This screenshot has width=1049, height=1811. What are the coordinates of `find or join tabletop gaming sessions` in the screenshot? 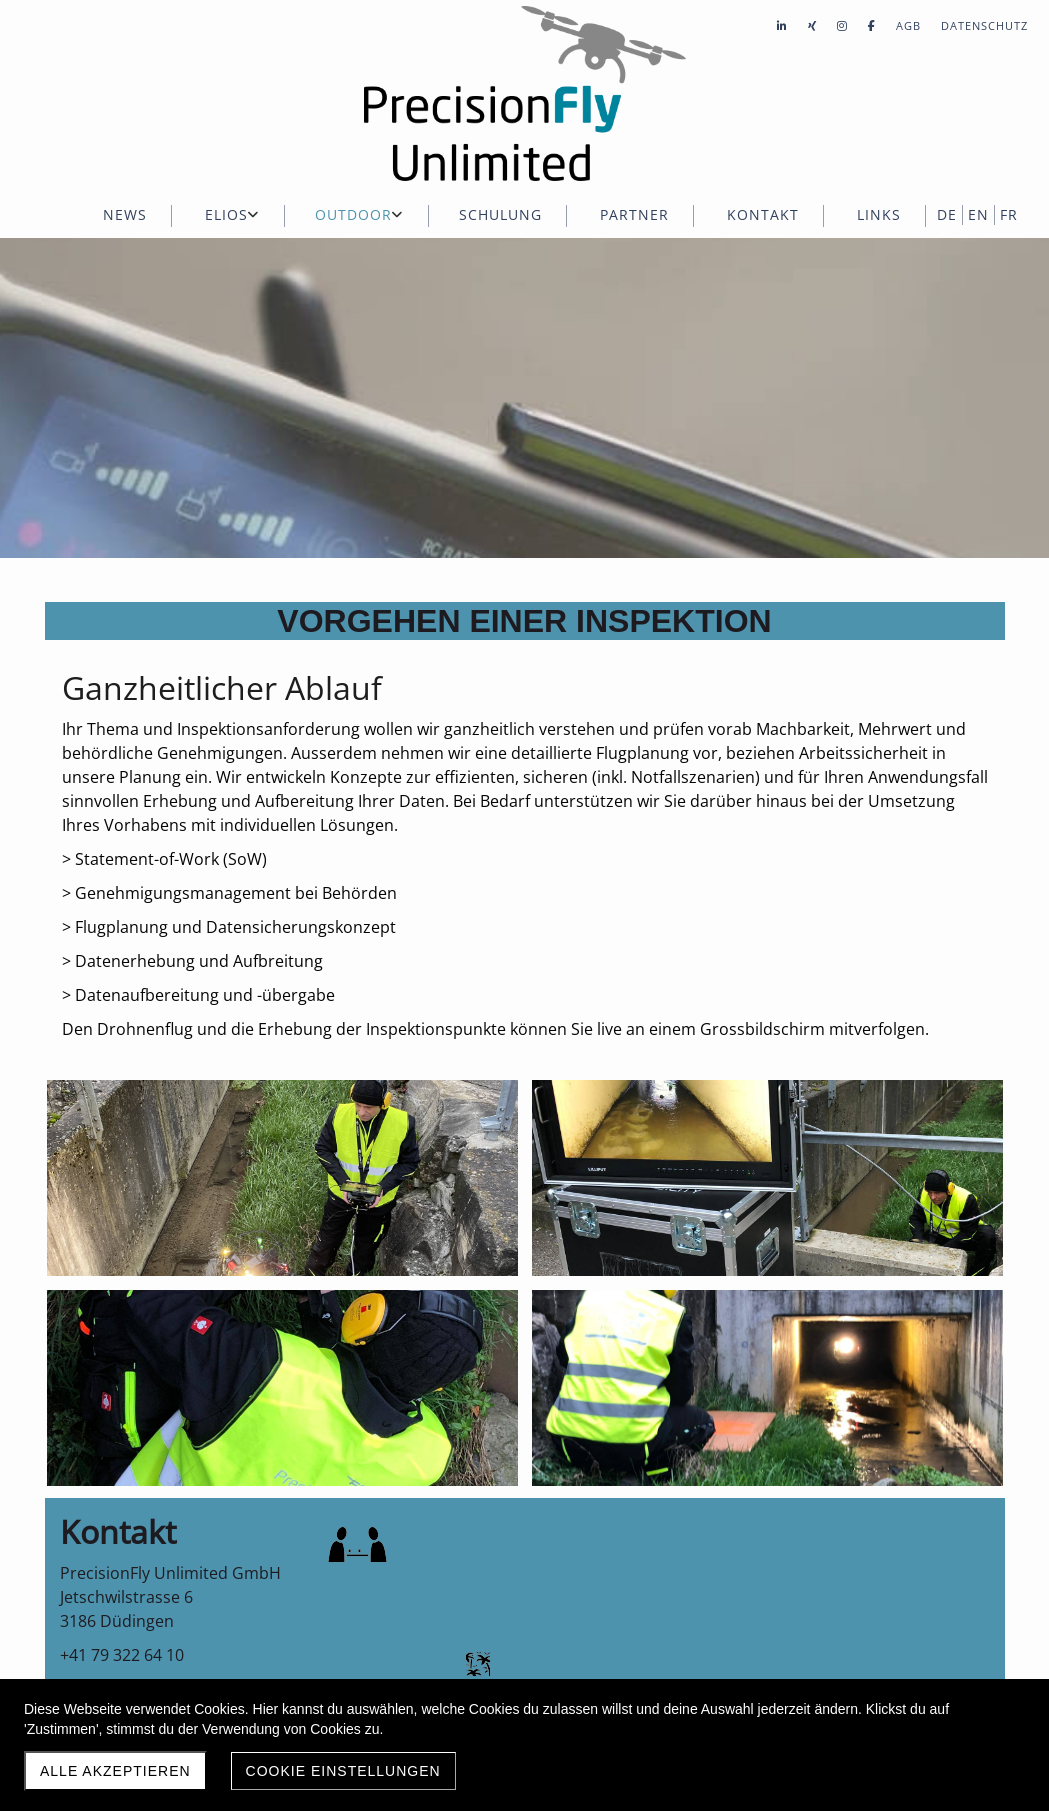 It's located at (357, 1544).